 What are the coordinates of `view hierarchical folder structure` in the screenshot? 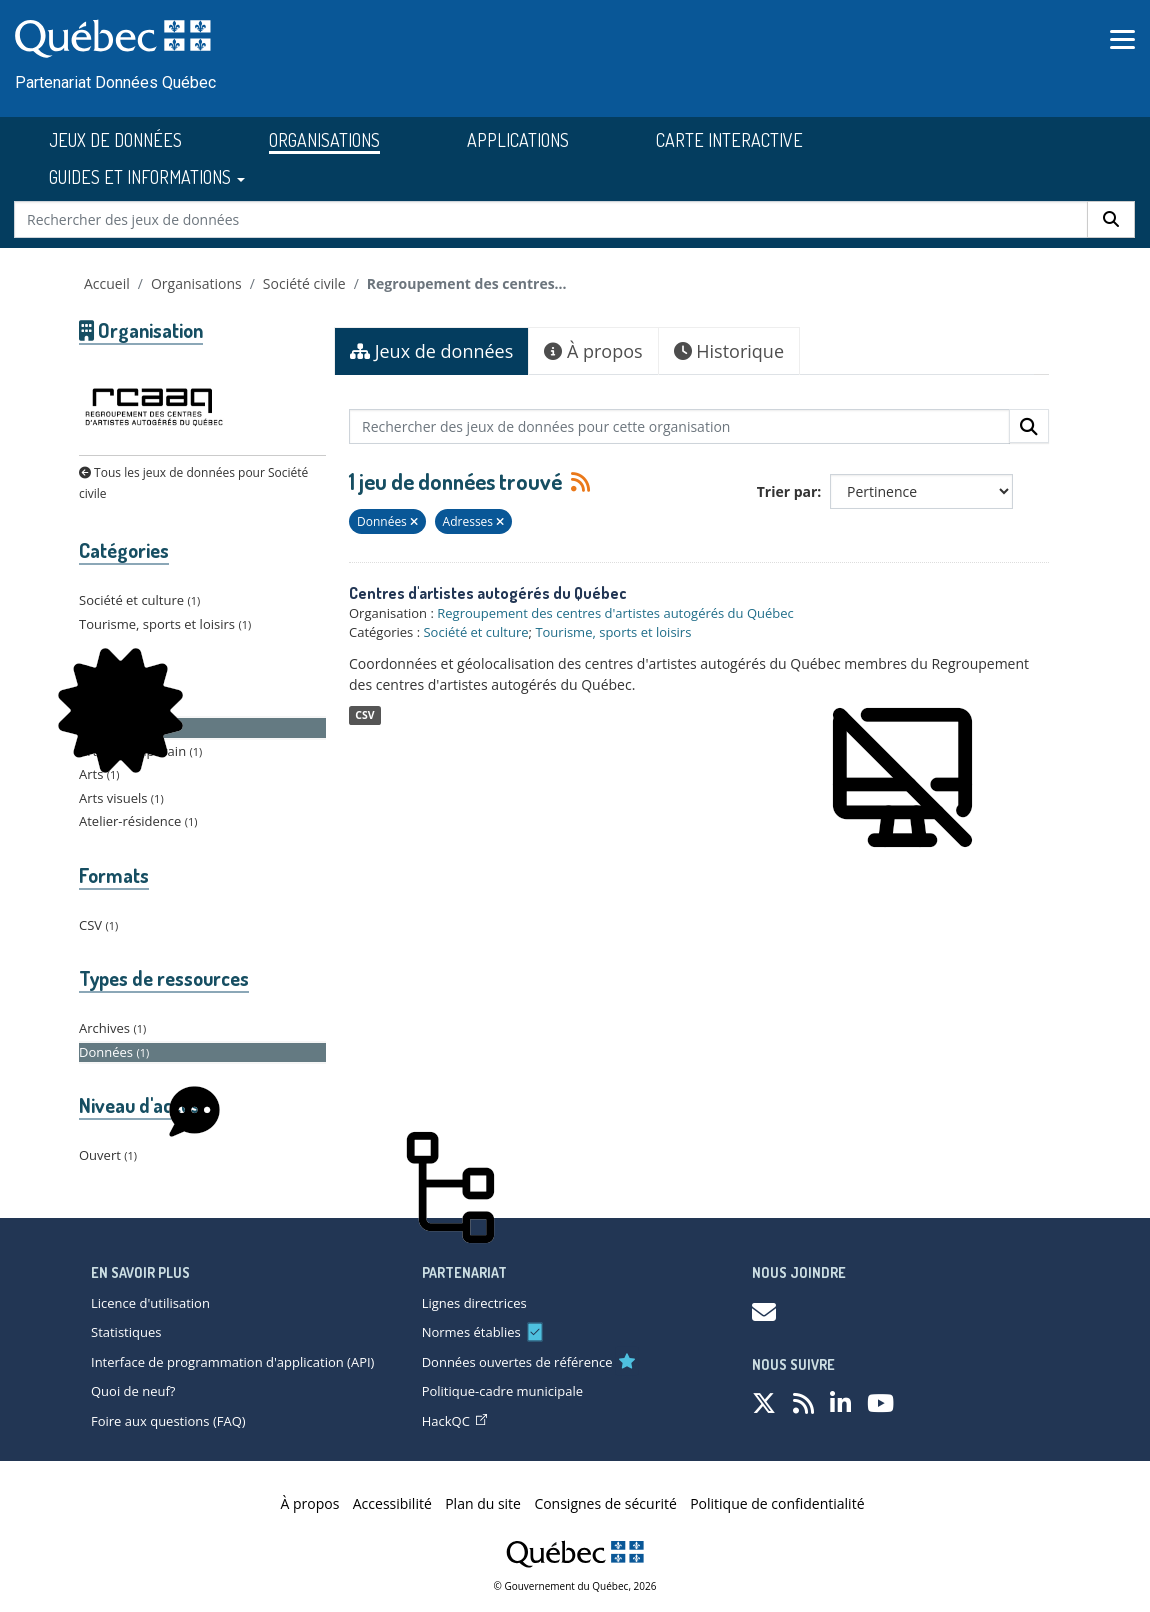 It's located at (446, 1187).